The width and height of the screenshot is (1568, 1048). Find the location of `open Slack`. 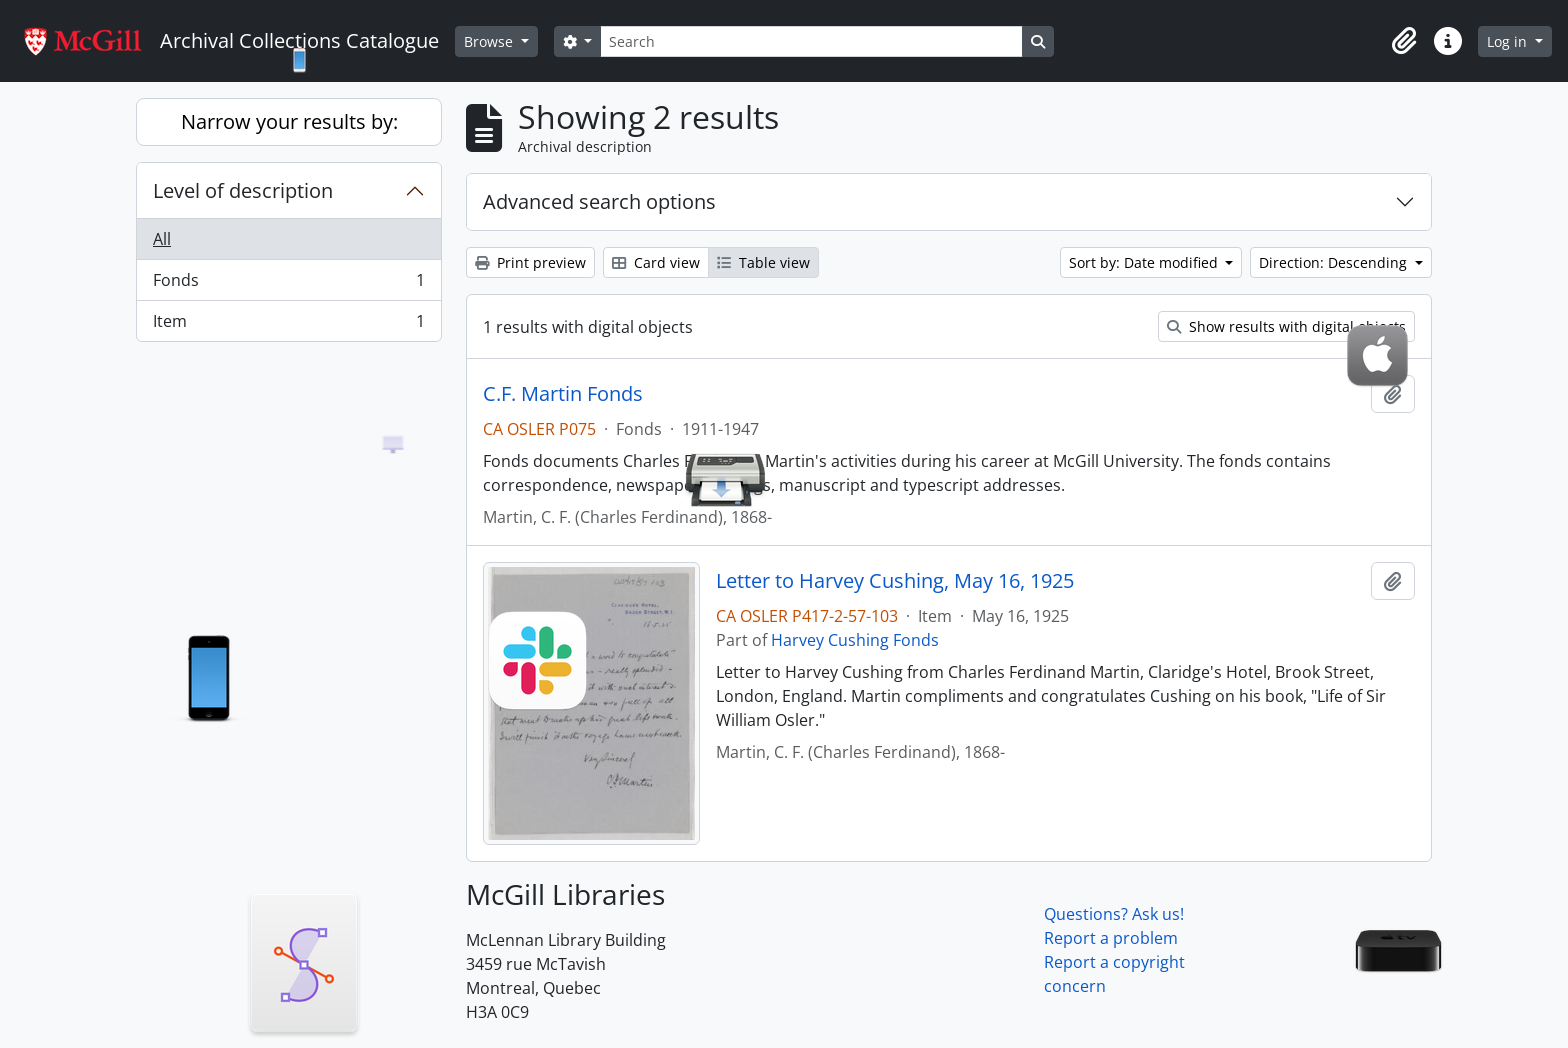

open Slack is located at coordinates (537, 660).